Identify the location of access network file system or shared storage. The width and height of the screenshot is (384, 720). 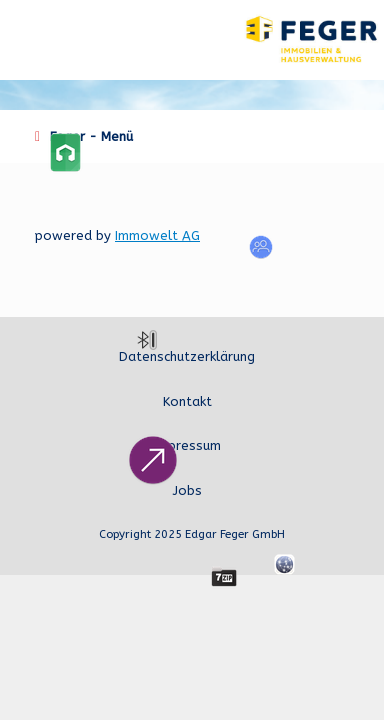
(284, 564).